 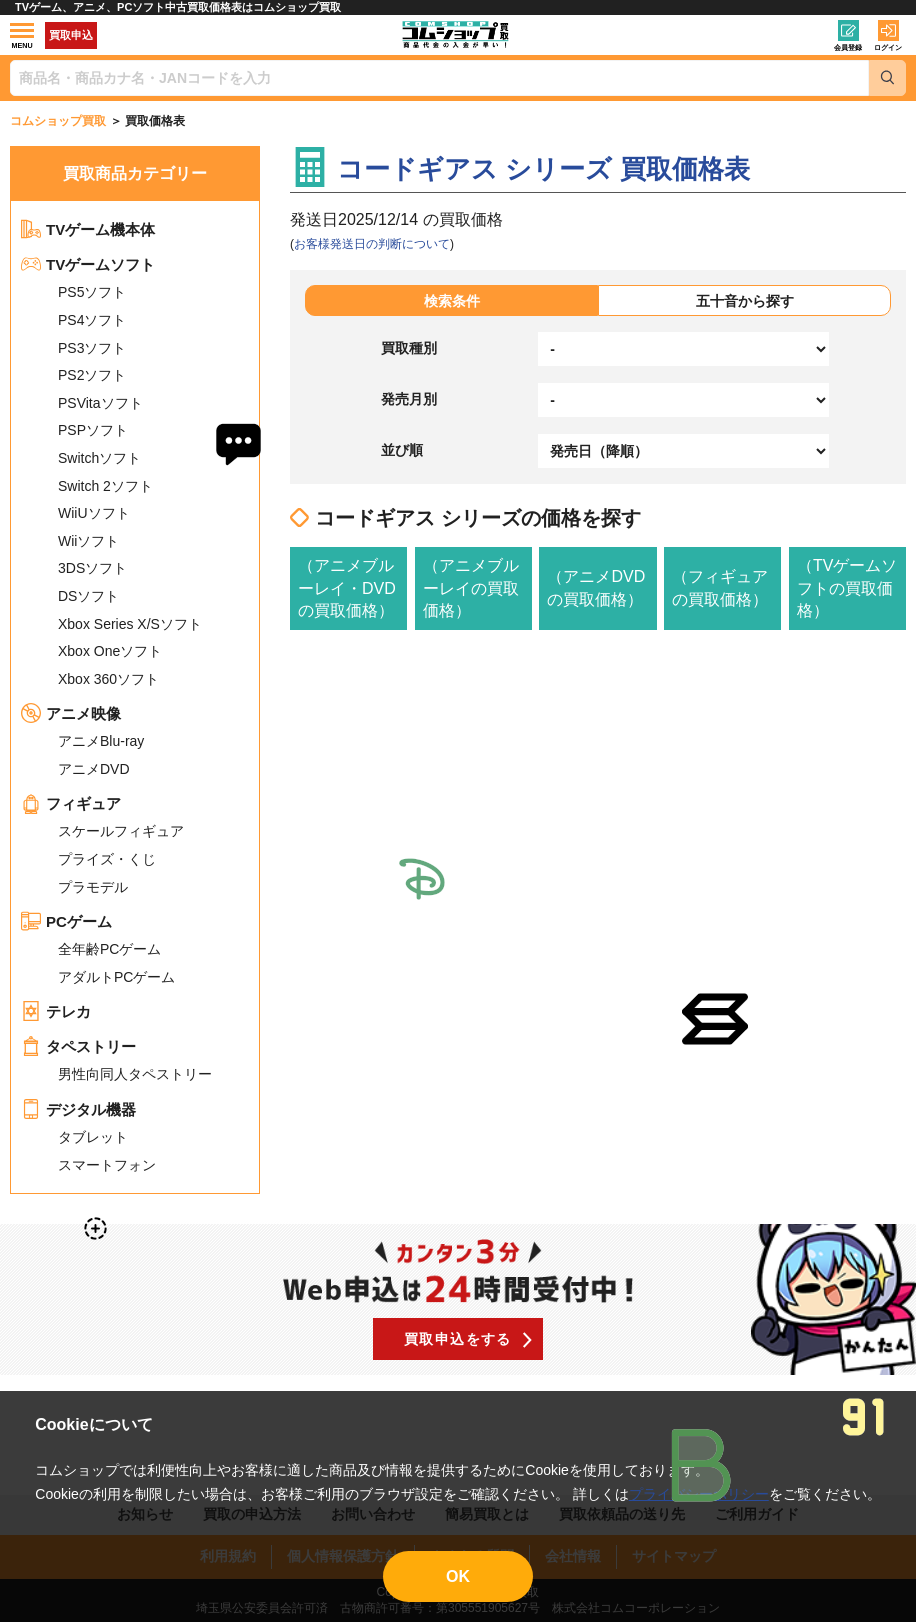 I want to click on access disney+ streaming service, so click(x=423, y=878).